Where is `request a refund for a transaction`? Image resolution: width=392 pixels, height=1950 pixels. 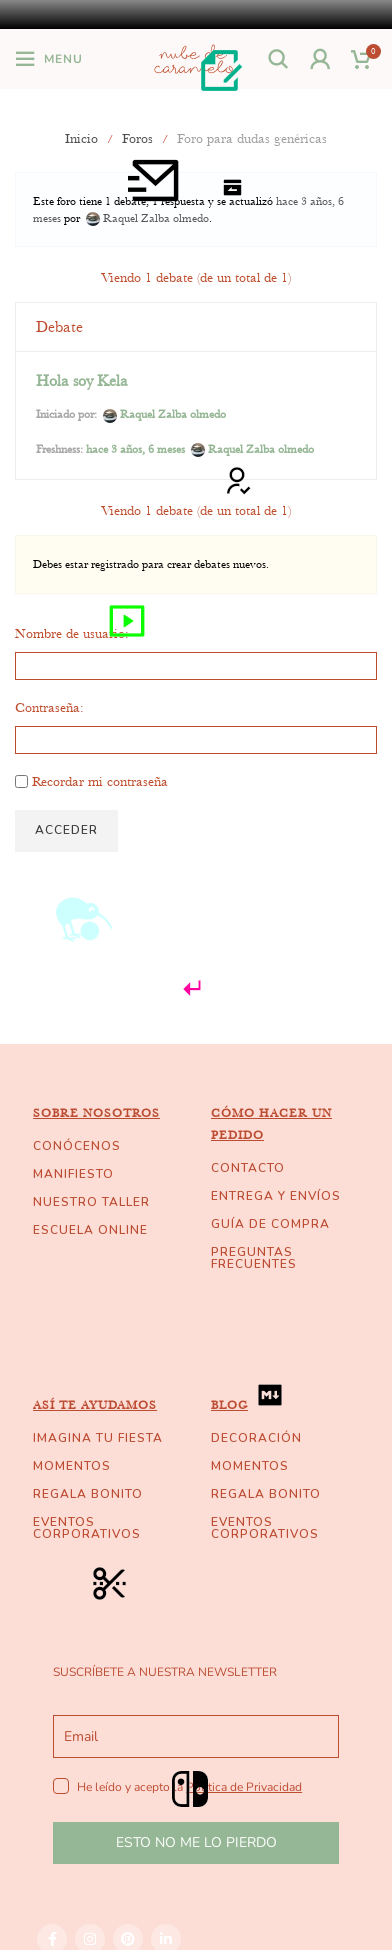
request a refund for a transaction is located at coordinates (232, 187).